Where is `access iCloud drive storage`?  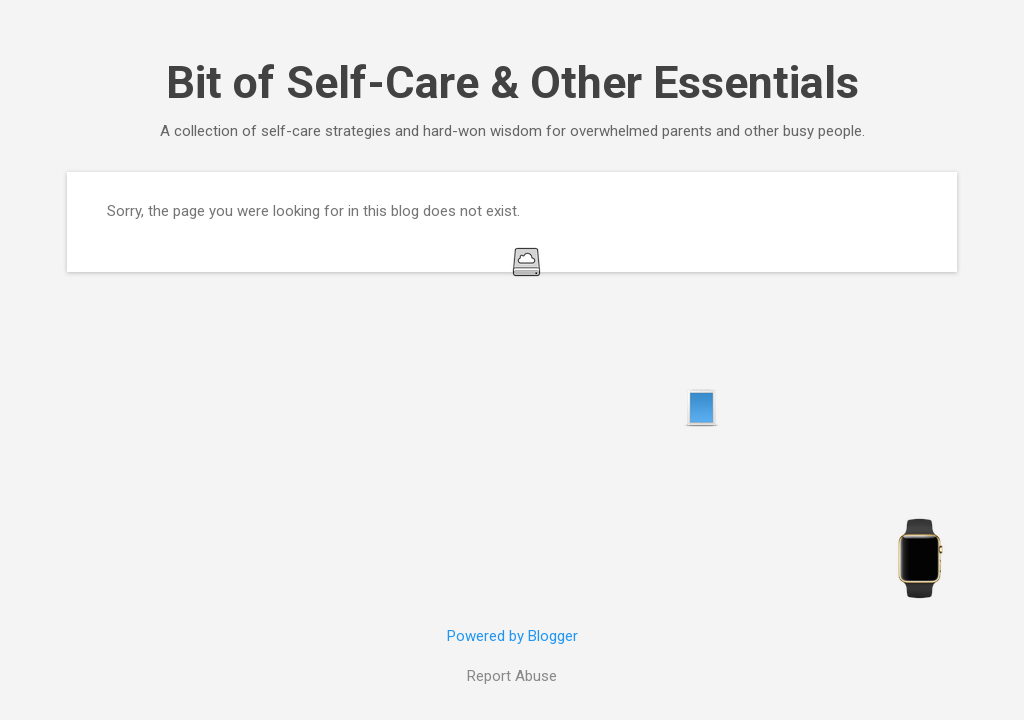 access iCloud drive storage is located at coordinates (526, 262).